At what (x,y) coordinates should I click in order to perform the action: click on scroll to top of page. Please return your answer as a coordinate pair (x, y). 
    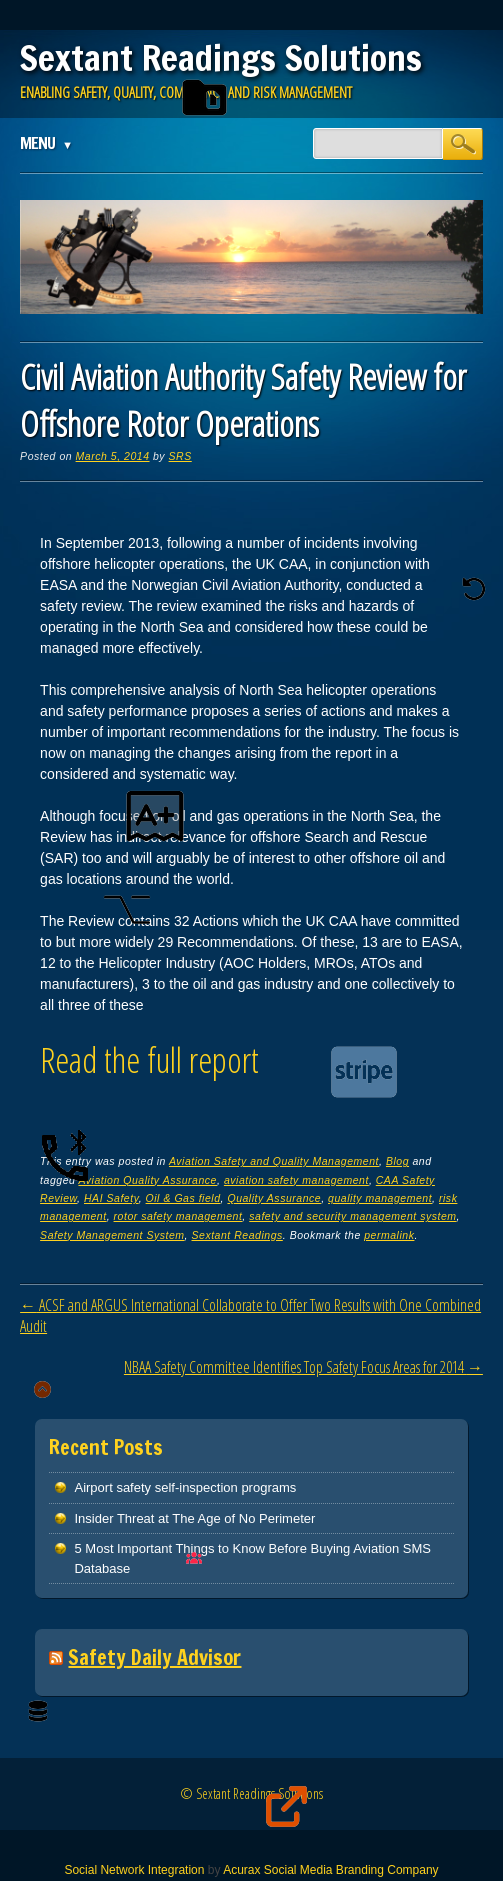
    Looking at the image, I should click on (42, 1389).